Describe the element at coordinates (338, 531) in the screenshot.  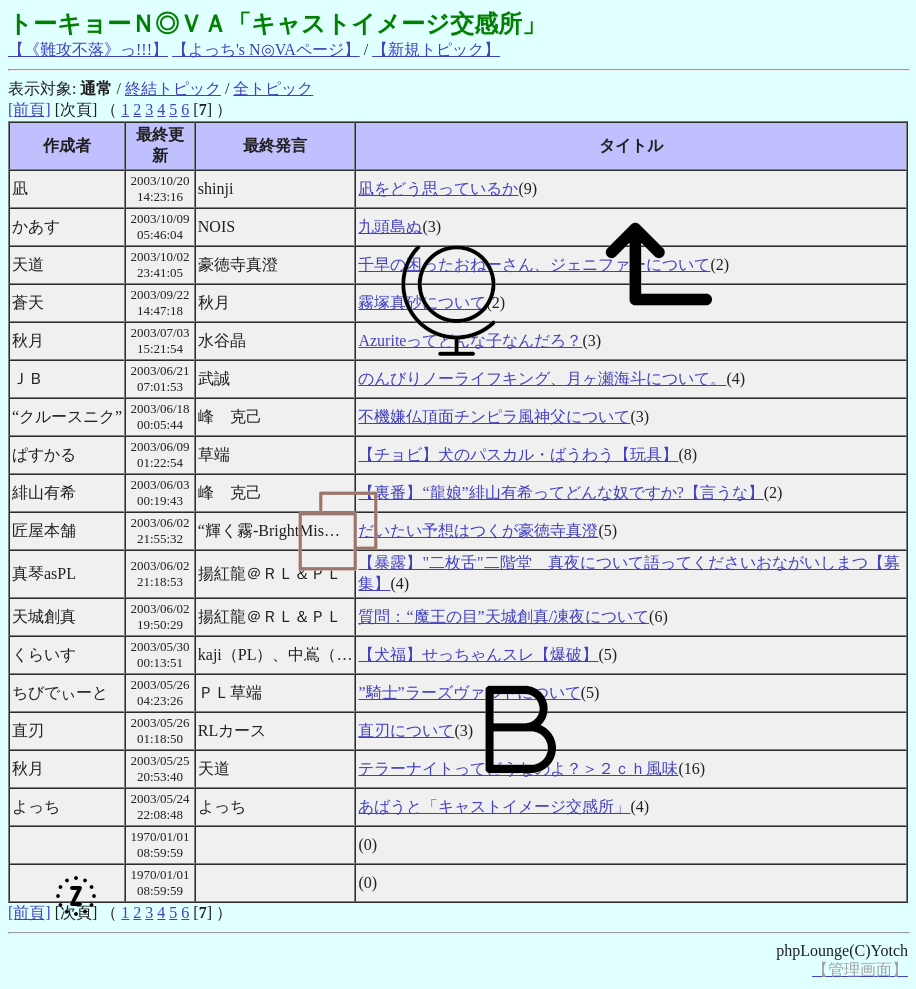
I see `copy to clipboard` at that location.